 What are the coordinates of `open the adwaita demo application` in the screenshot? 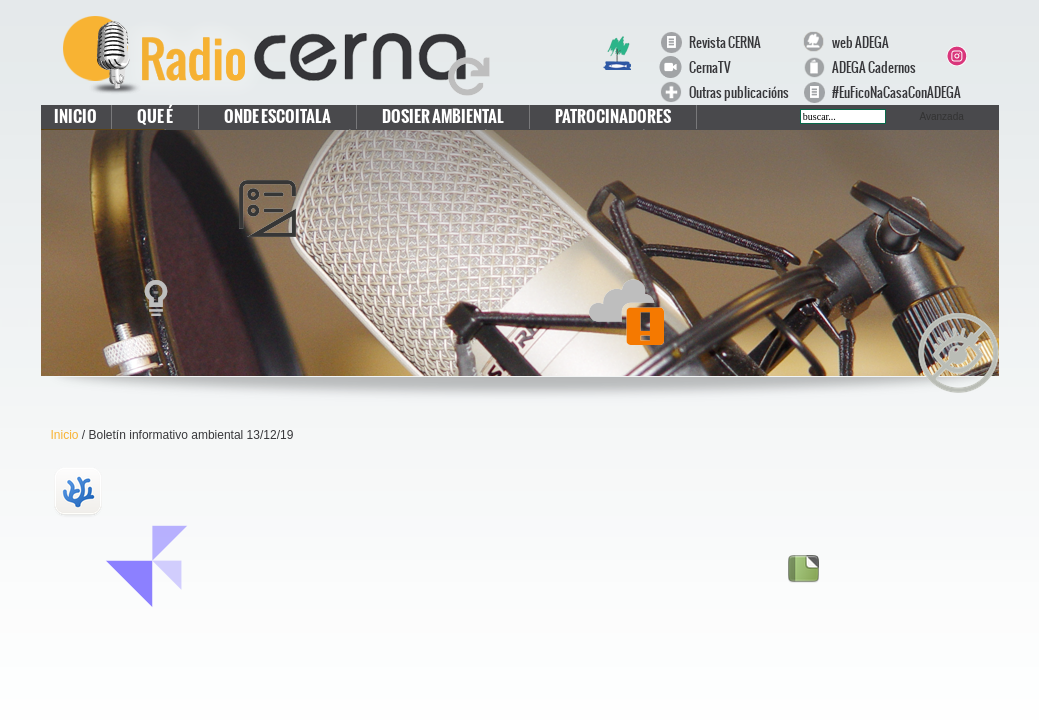 It's located at (146, 566).